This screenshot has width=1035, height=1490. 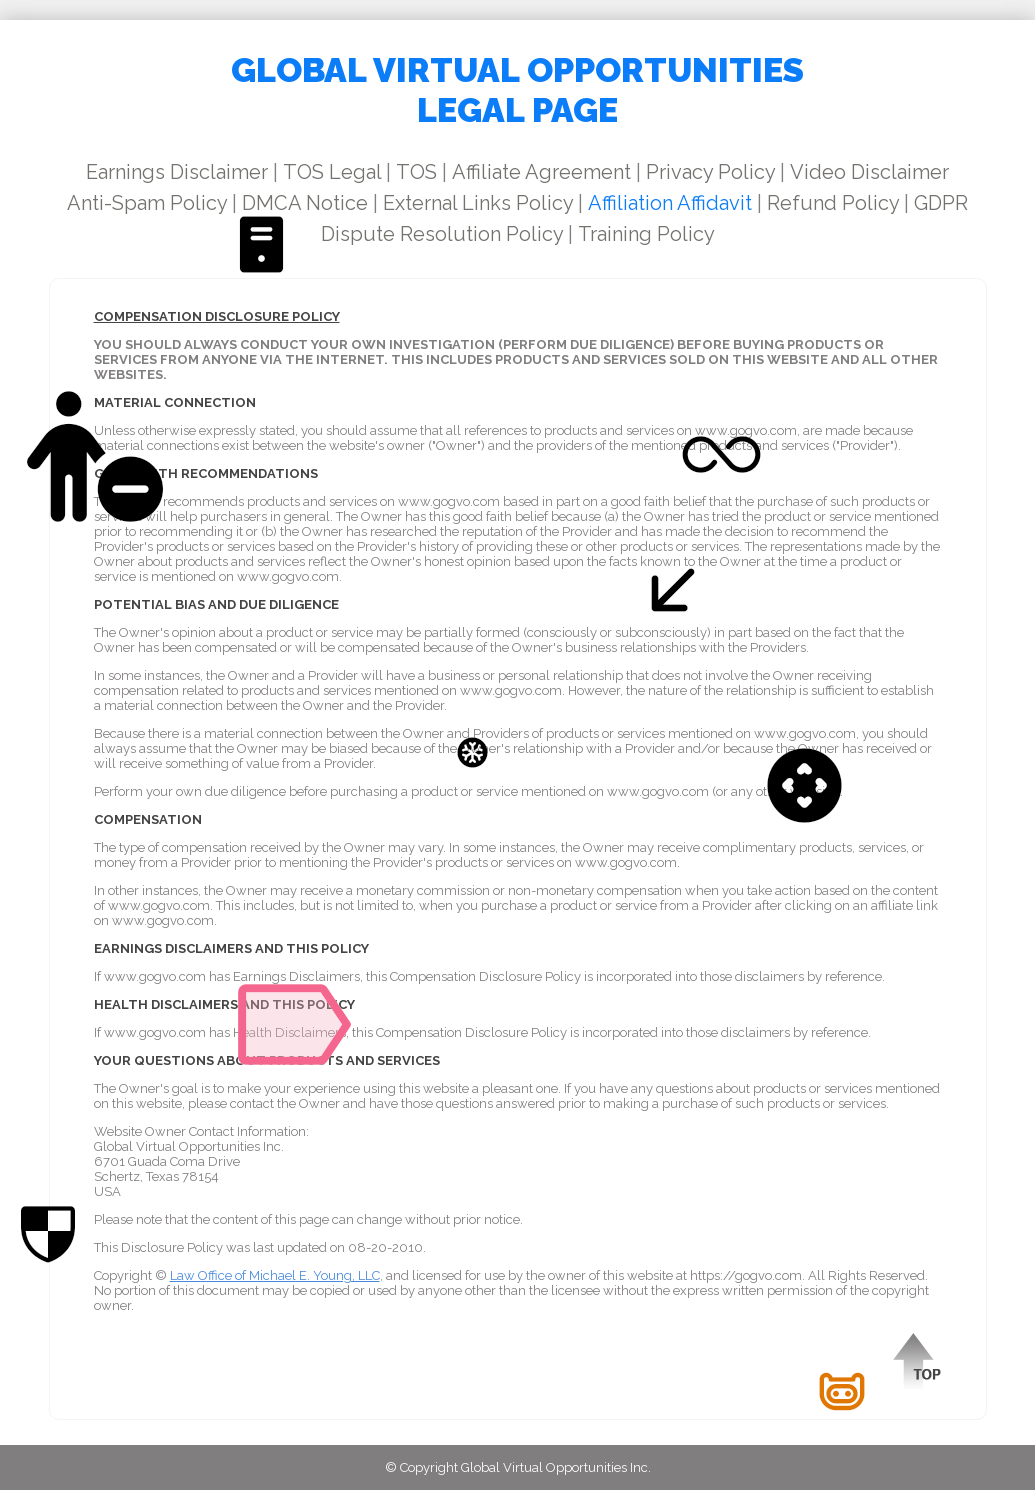 What do you see at coordinates (48, 1231) in the screenshot?
I see `indicates verified or secure status` at bounding box center [48, 1231].